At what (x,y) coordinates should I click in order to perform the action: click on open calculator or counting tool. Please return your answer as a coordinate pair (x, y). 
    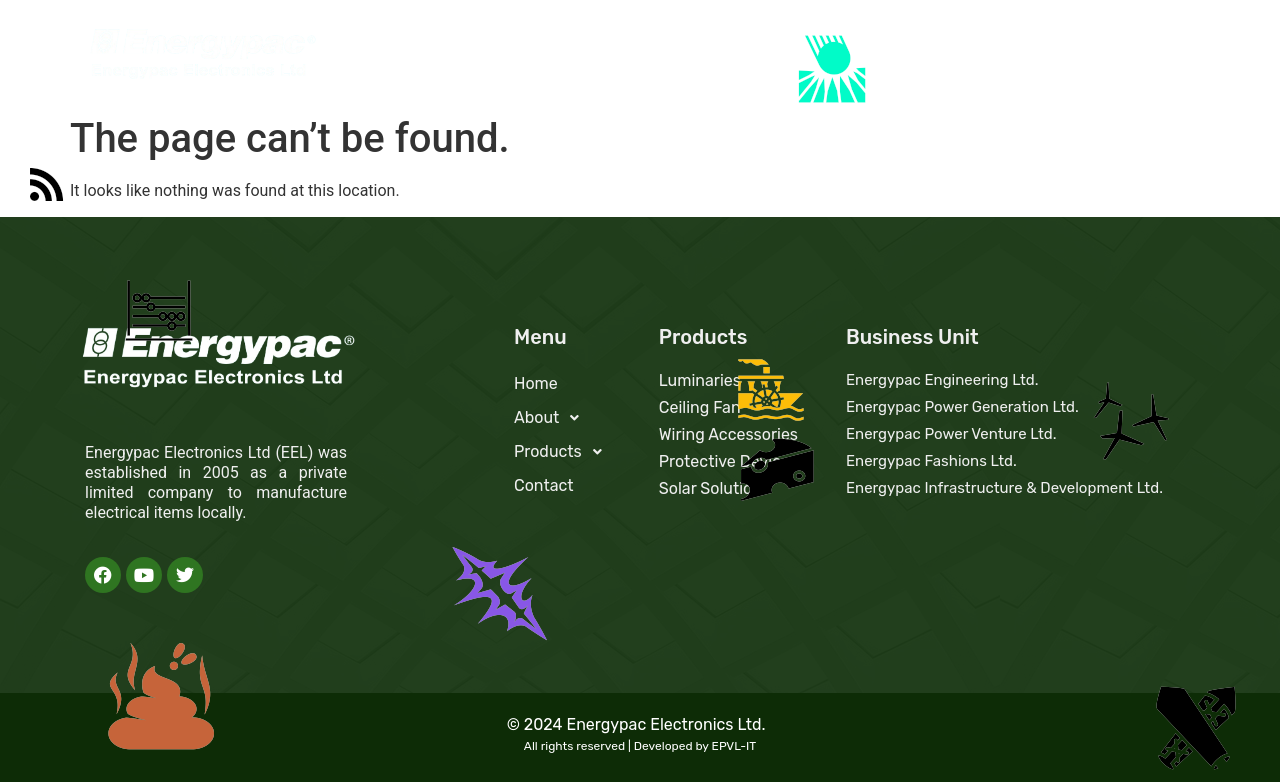
    Looking at the image, I should click on (159, 307).